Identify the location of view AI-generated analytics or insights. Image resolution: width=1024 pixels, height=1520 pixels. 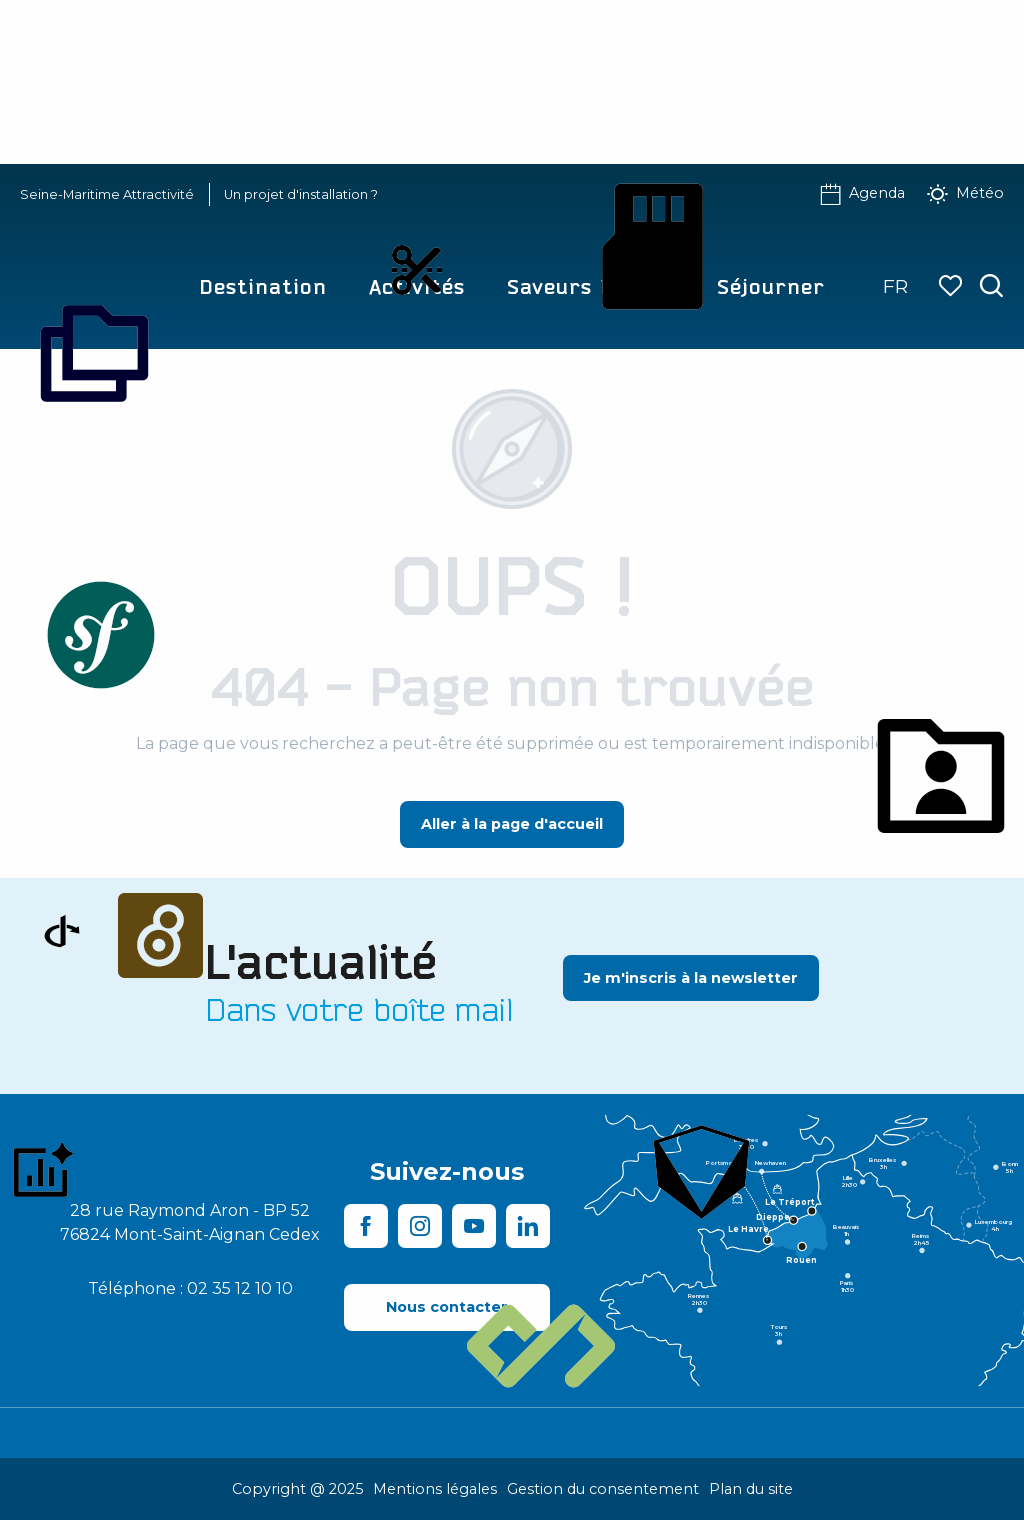
(40, 1172).